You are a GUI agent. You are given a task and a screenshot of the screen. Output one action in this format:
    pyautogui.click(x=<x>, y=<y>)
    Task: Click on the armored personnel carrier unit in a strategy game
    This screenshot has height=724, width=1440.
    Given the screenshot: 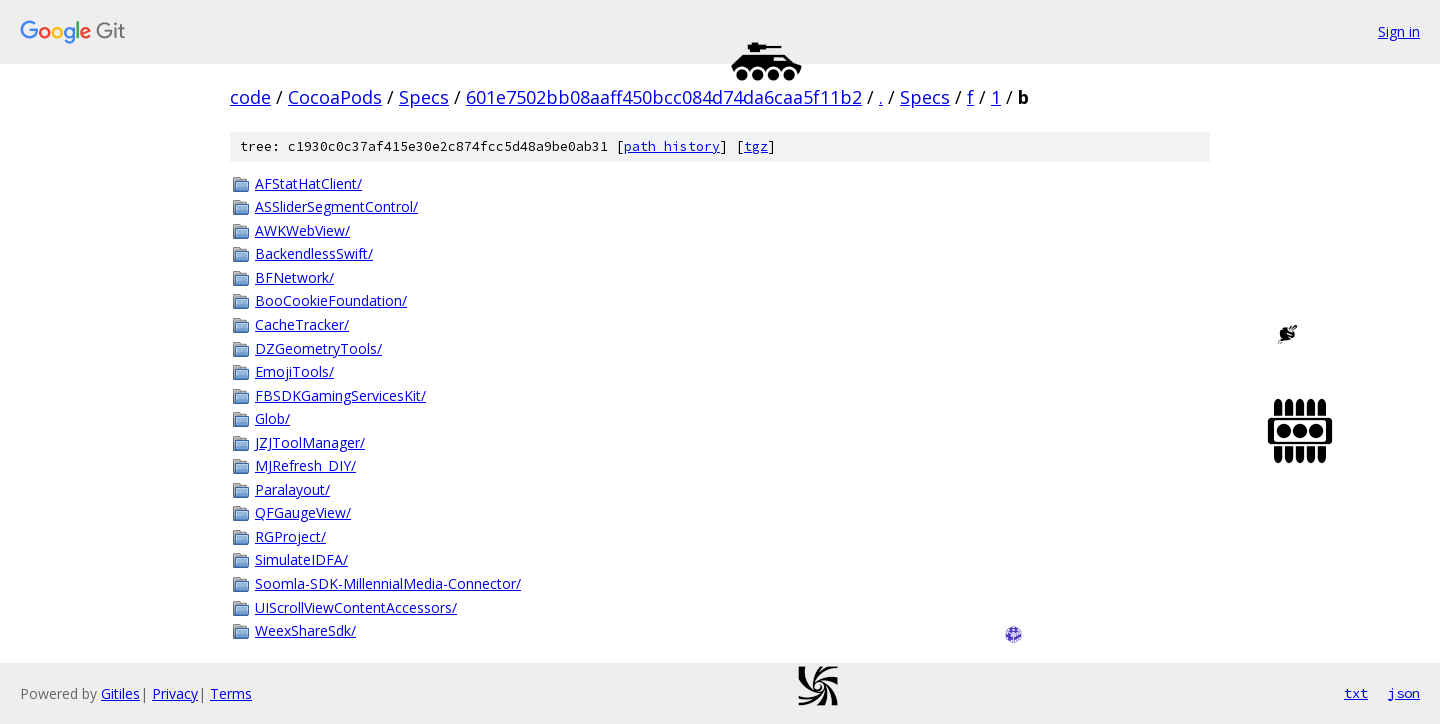 What is the action you would take?
    pyautogui.click(x=766, y=61)
    